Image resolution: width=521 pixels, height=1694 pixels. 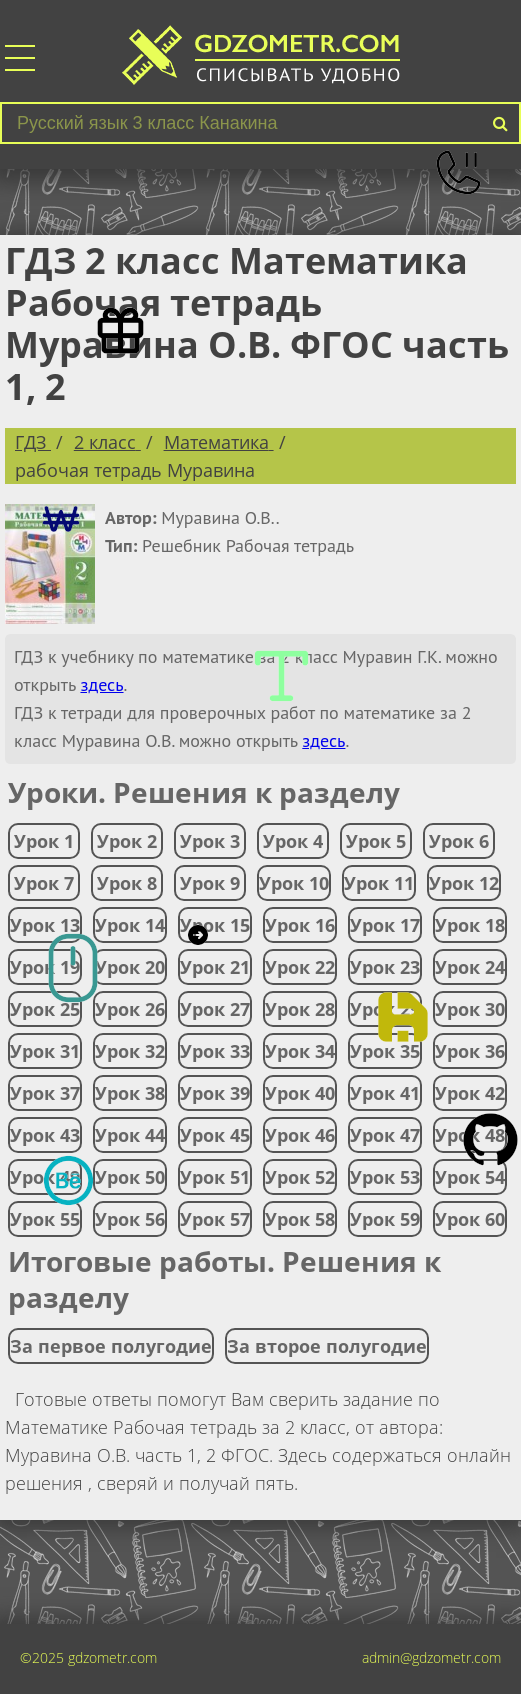 I want to click on indicates Korean won currency, so click(x=61, y=519).